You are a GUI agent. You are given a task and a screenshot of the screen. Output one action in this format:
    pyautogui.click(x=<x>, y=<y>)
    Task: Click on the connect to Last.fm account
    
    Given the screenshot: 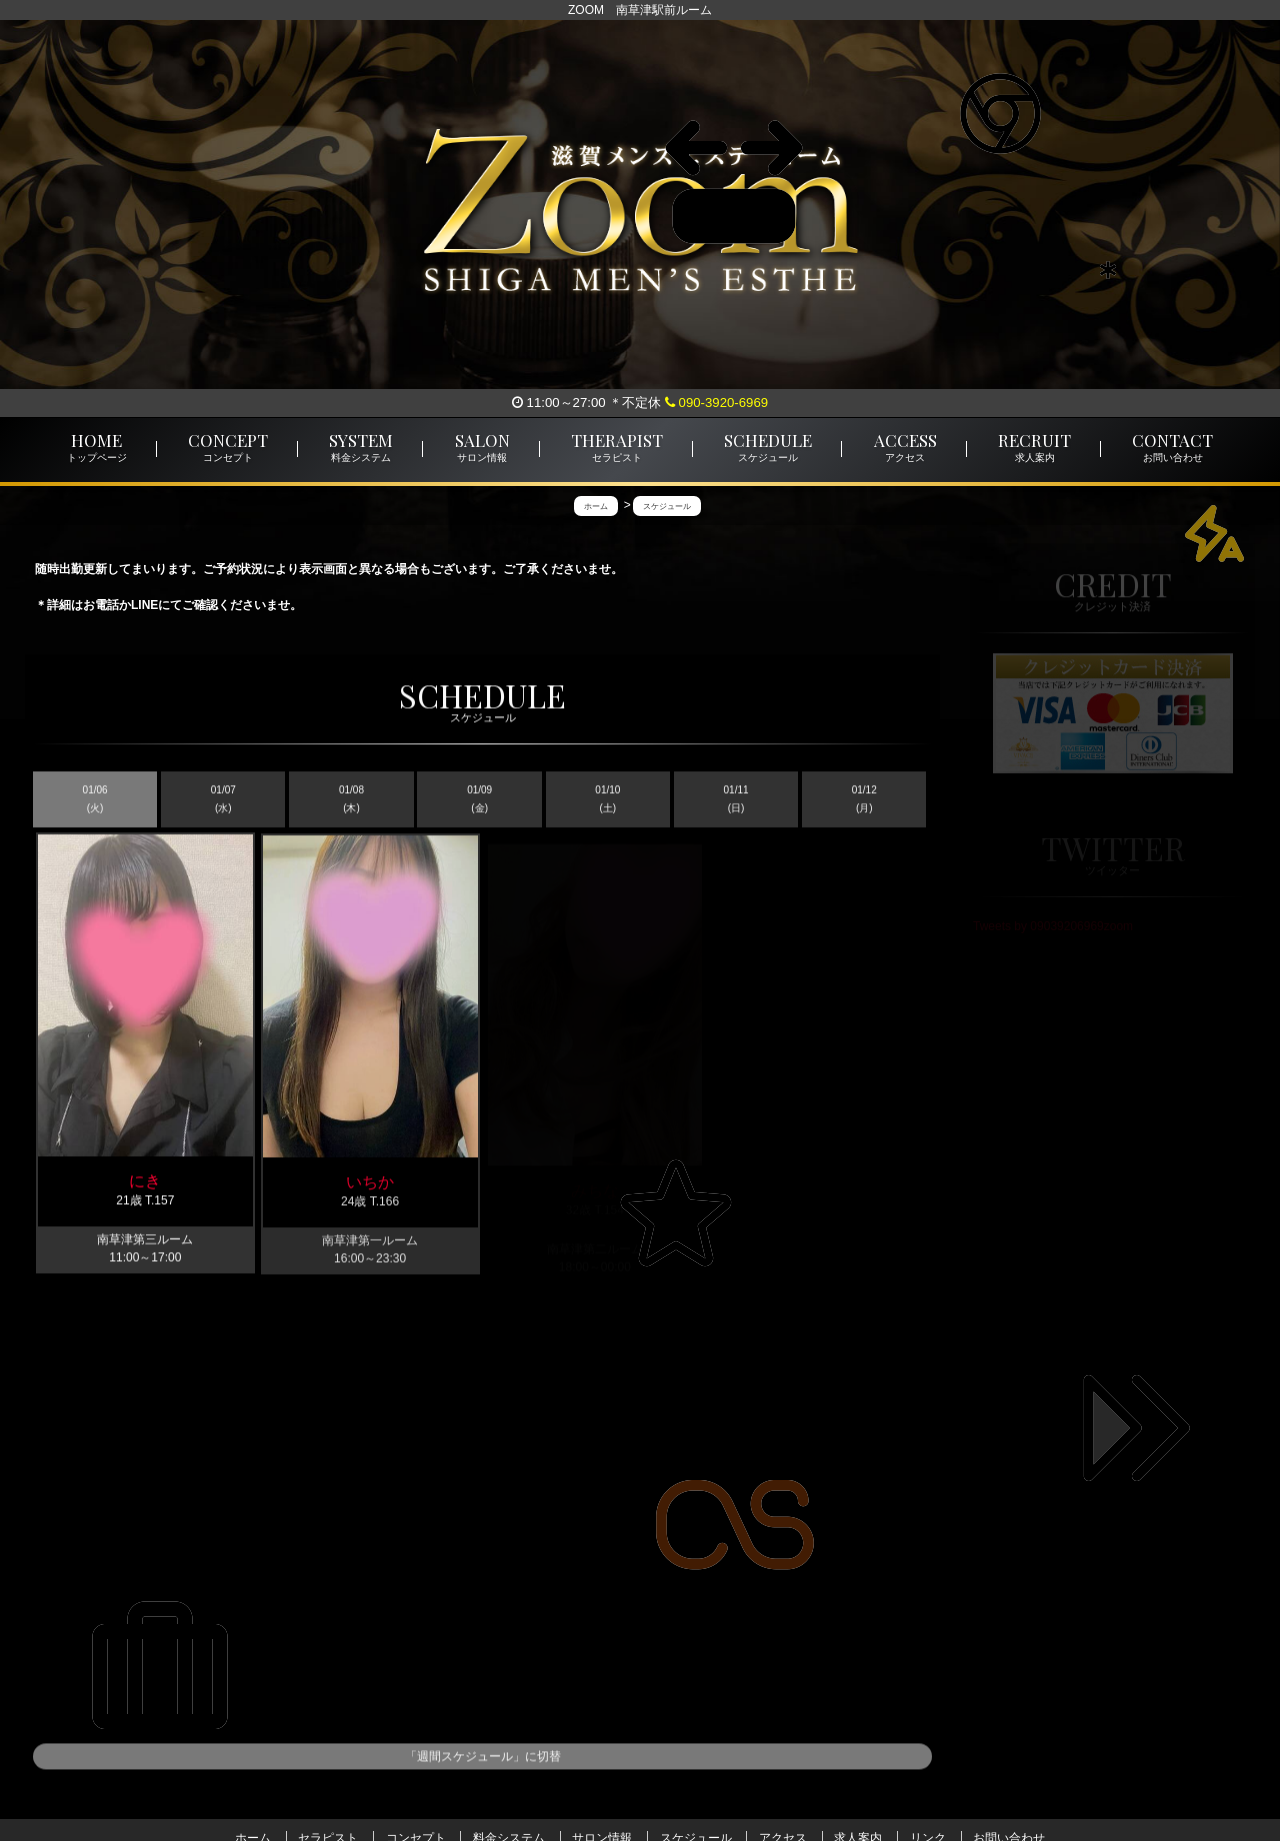 What is the action you would take?
    pyautogui.click(x=735, y=1522)
    